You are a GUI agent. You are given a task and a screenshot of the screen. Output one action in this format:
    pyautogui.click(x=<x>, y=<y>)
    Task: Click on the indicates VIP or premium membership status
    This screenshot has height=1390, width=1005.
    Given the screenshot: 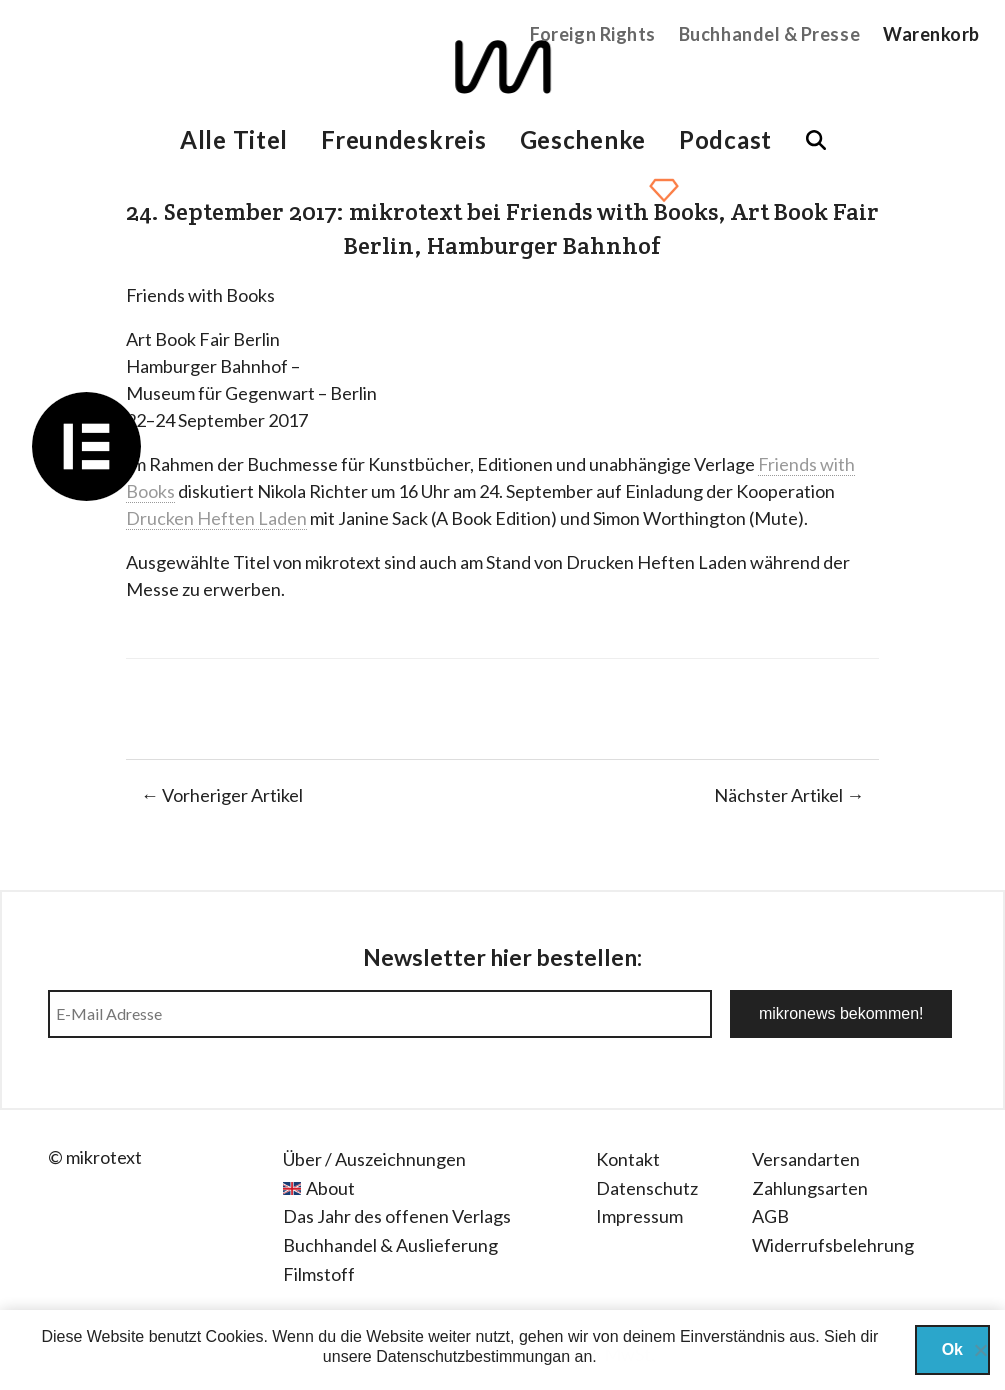 What is the action you would take?
    pyautogui.click(x=664, y=190)
    